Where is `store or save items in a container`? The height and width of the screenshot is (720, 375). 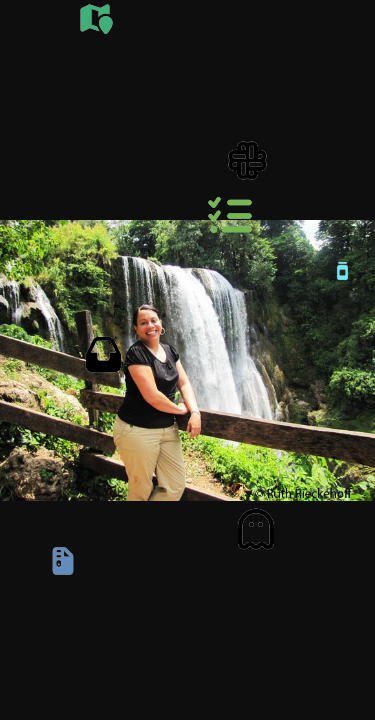 store or save items in a container is located at coordinates (342, 271).